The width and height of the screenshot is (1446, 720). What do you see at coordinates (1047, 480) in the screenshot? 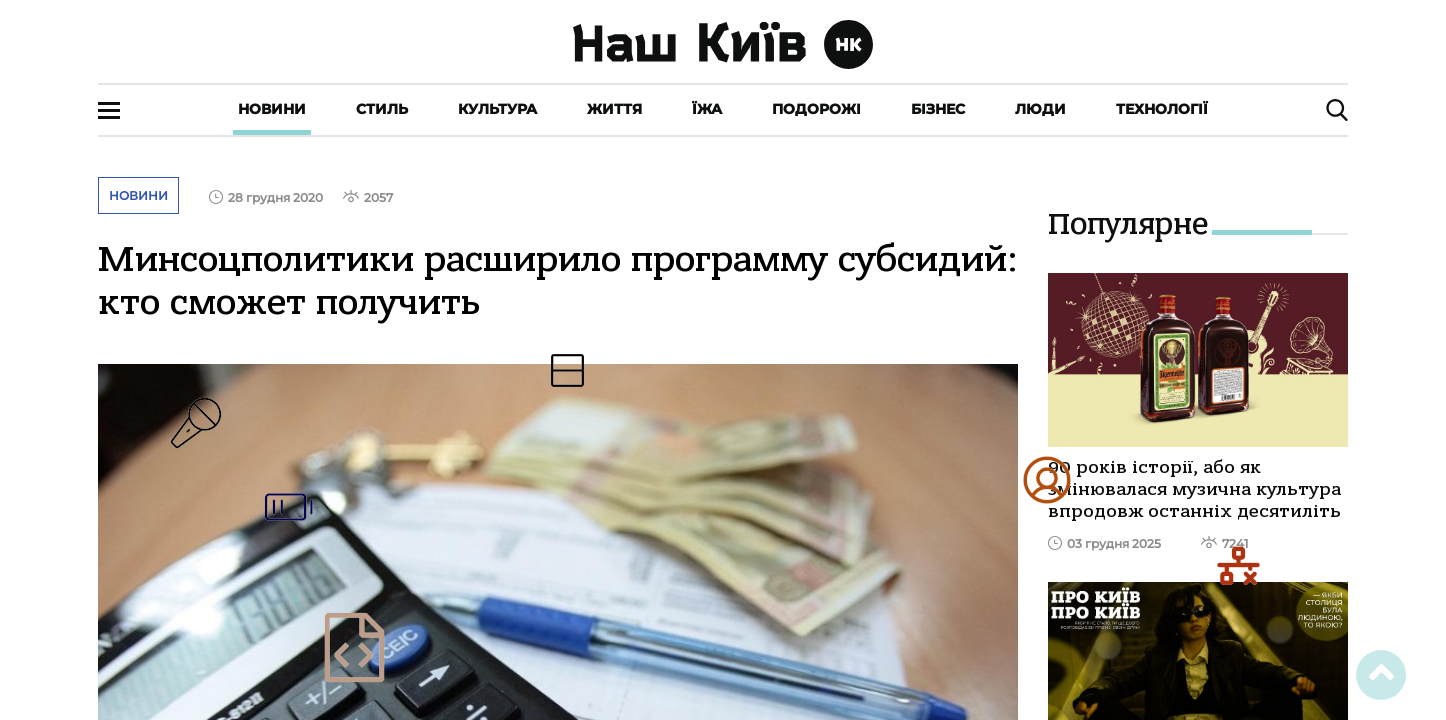
I see `view your profile` at bounding box center [1047, 480].